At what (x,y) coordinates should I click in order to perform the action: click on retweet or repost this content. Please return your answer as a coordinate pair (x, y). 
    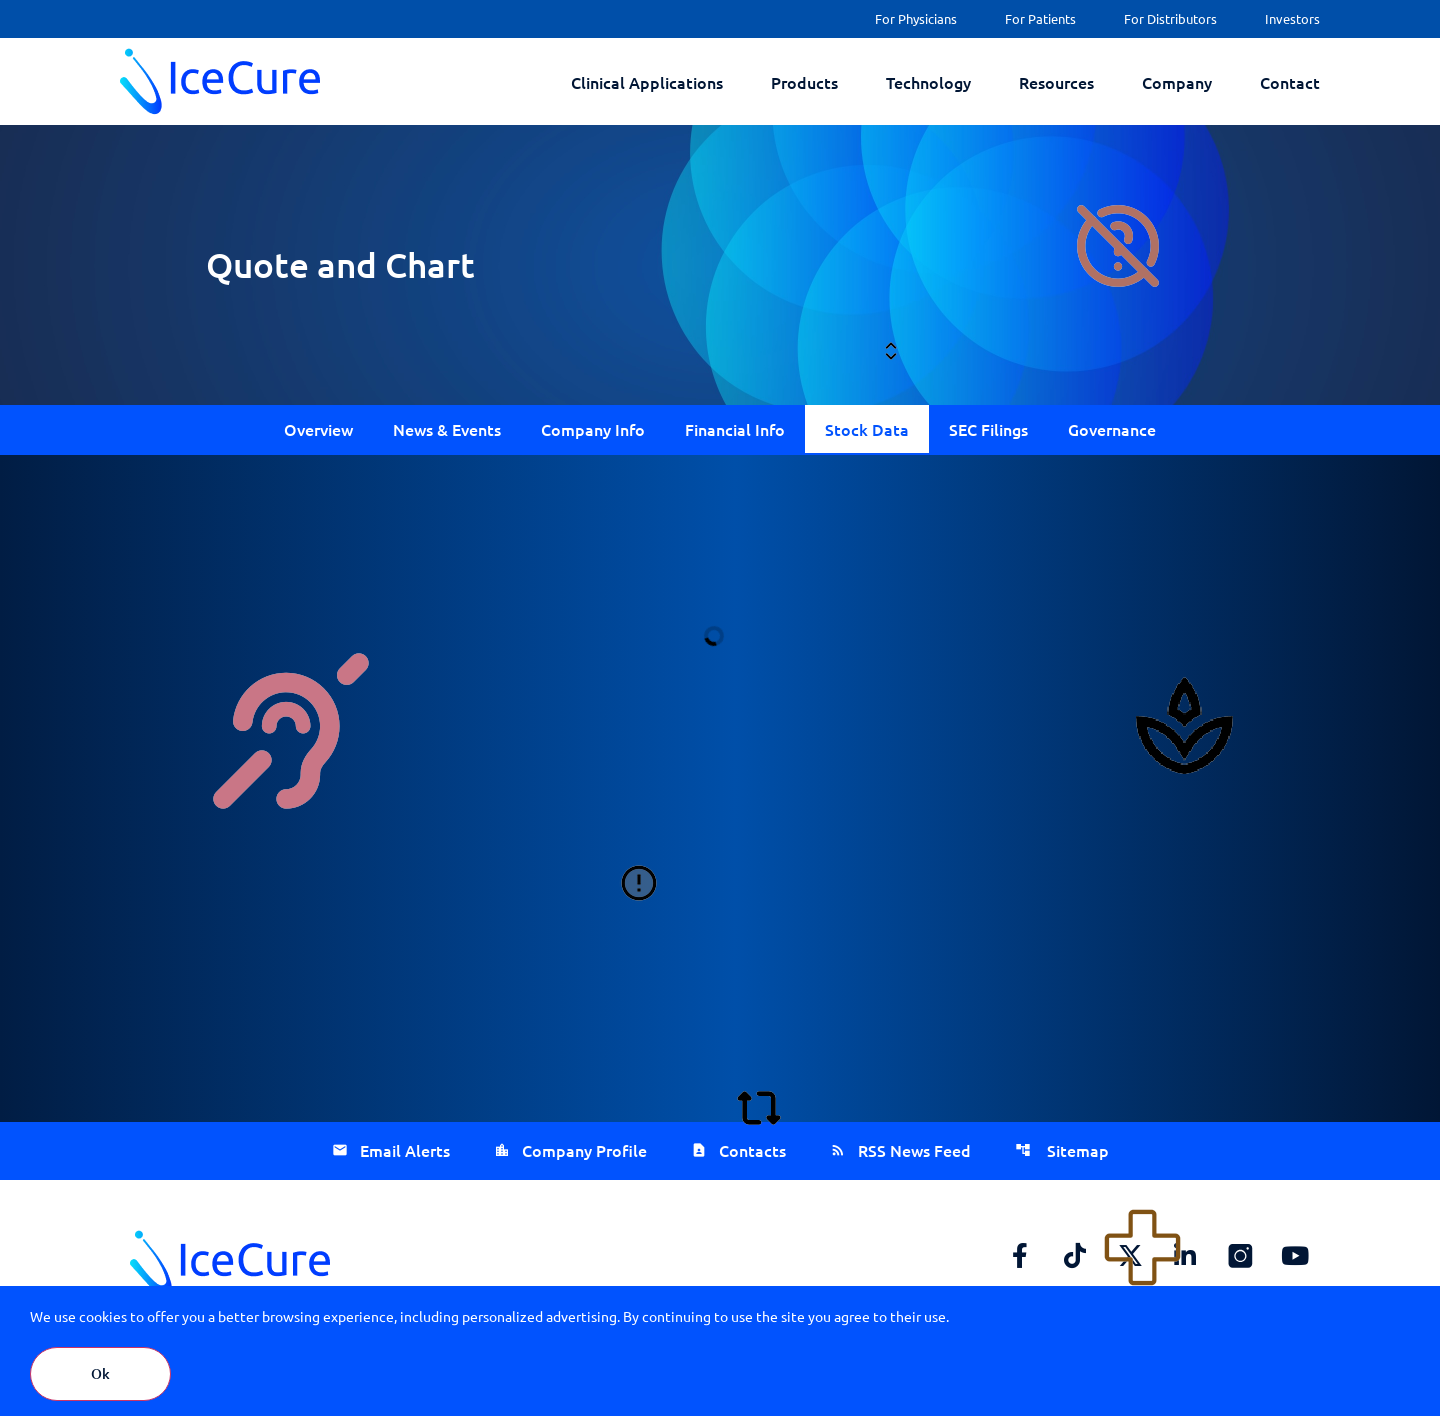
    Looking at the image, I should click on (759, 1108).